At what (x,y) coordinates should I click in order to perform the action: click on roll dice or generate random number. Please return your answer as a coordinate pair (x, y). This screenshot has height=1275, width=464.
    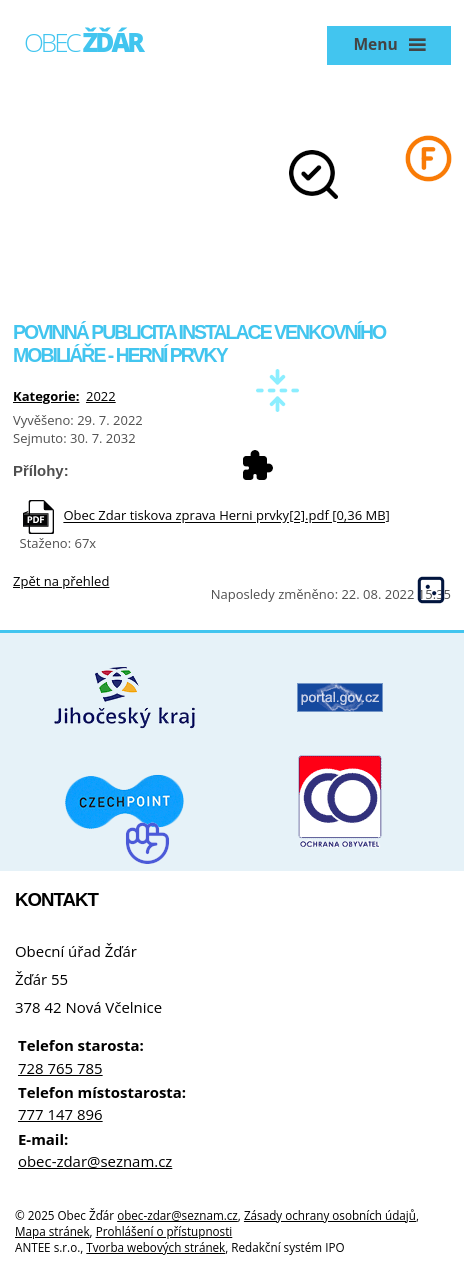
    Looking at the image, I should click on (431, 590).